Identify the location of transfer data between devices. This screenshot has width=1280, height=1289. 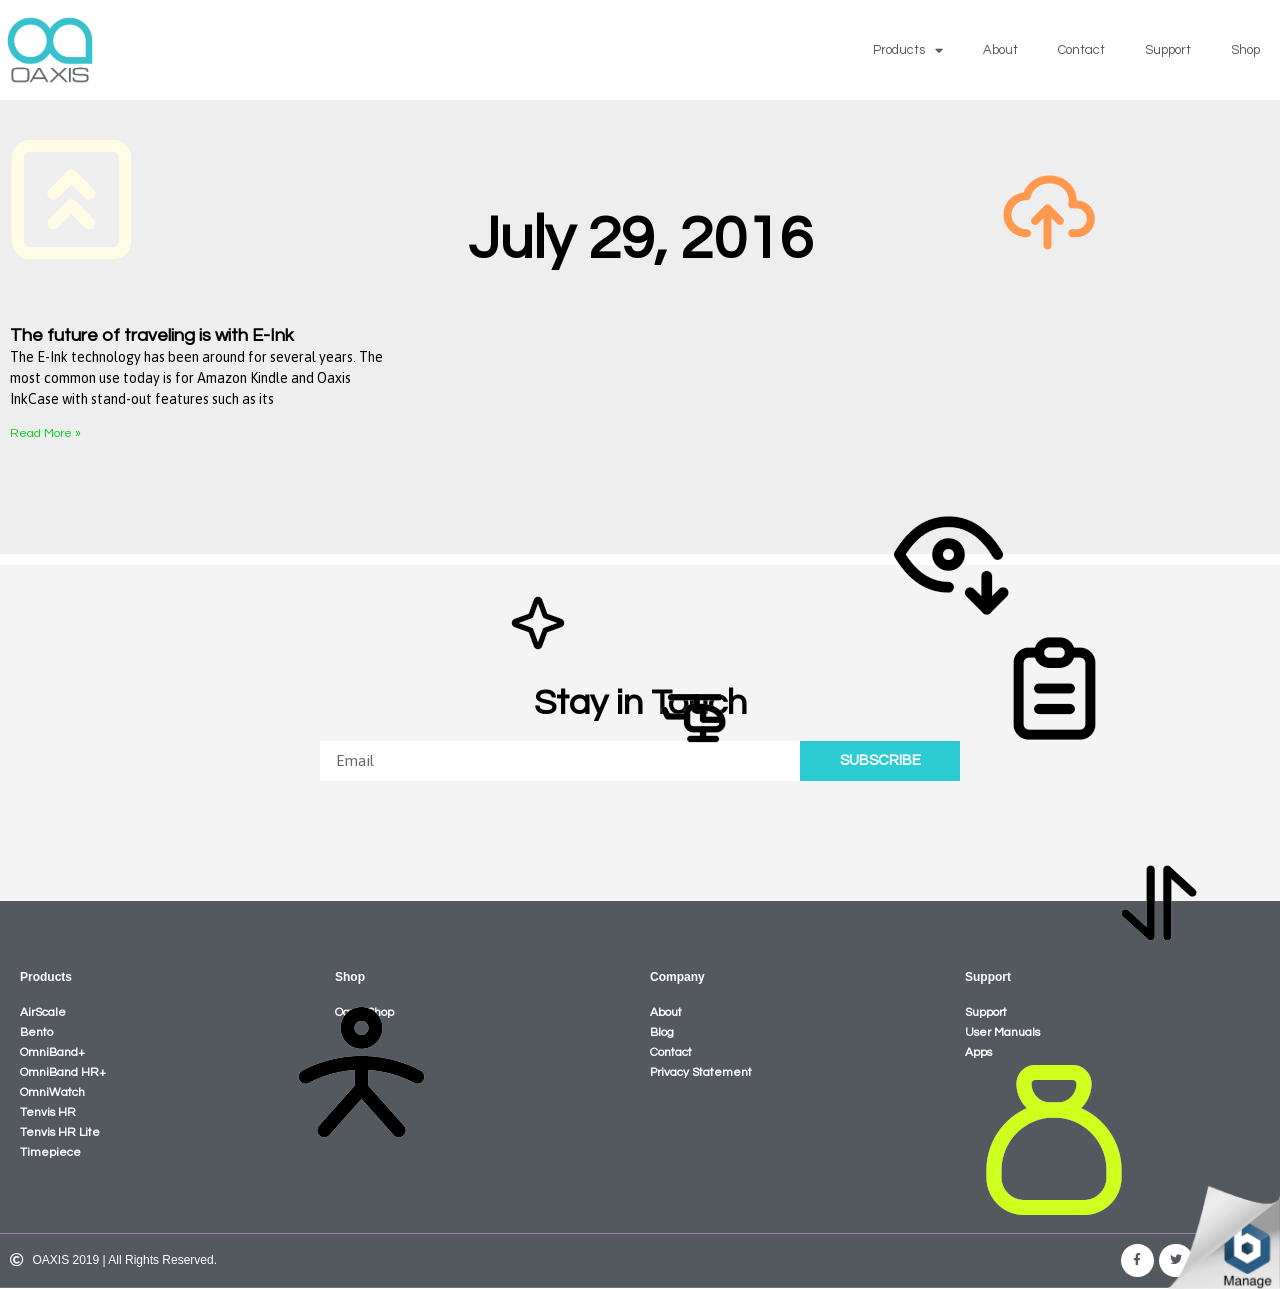
(1159, 903).